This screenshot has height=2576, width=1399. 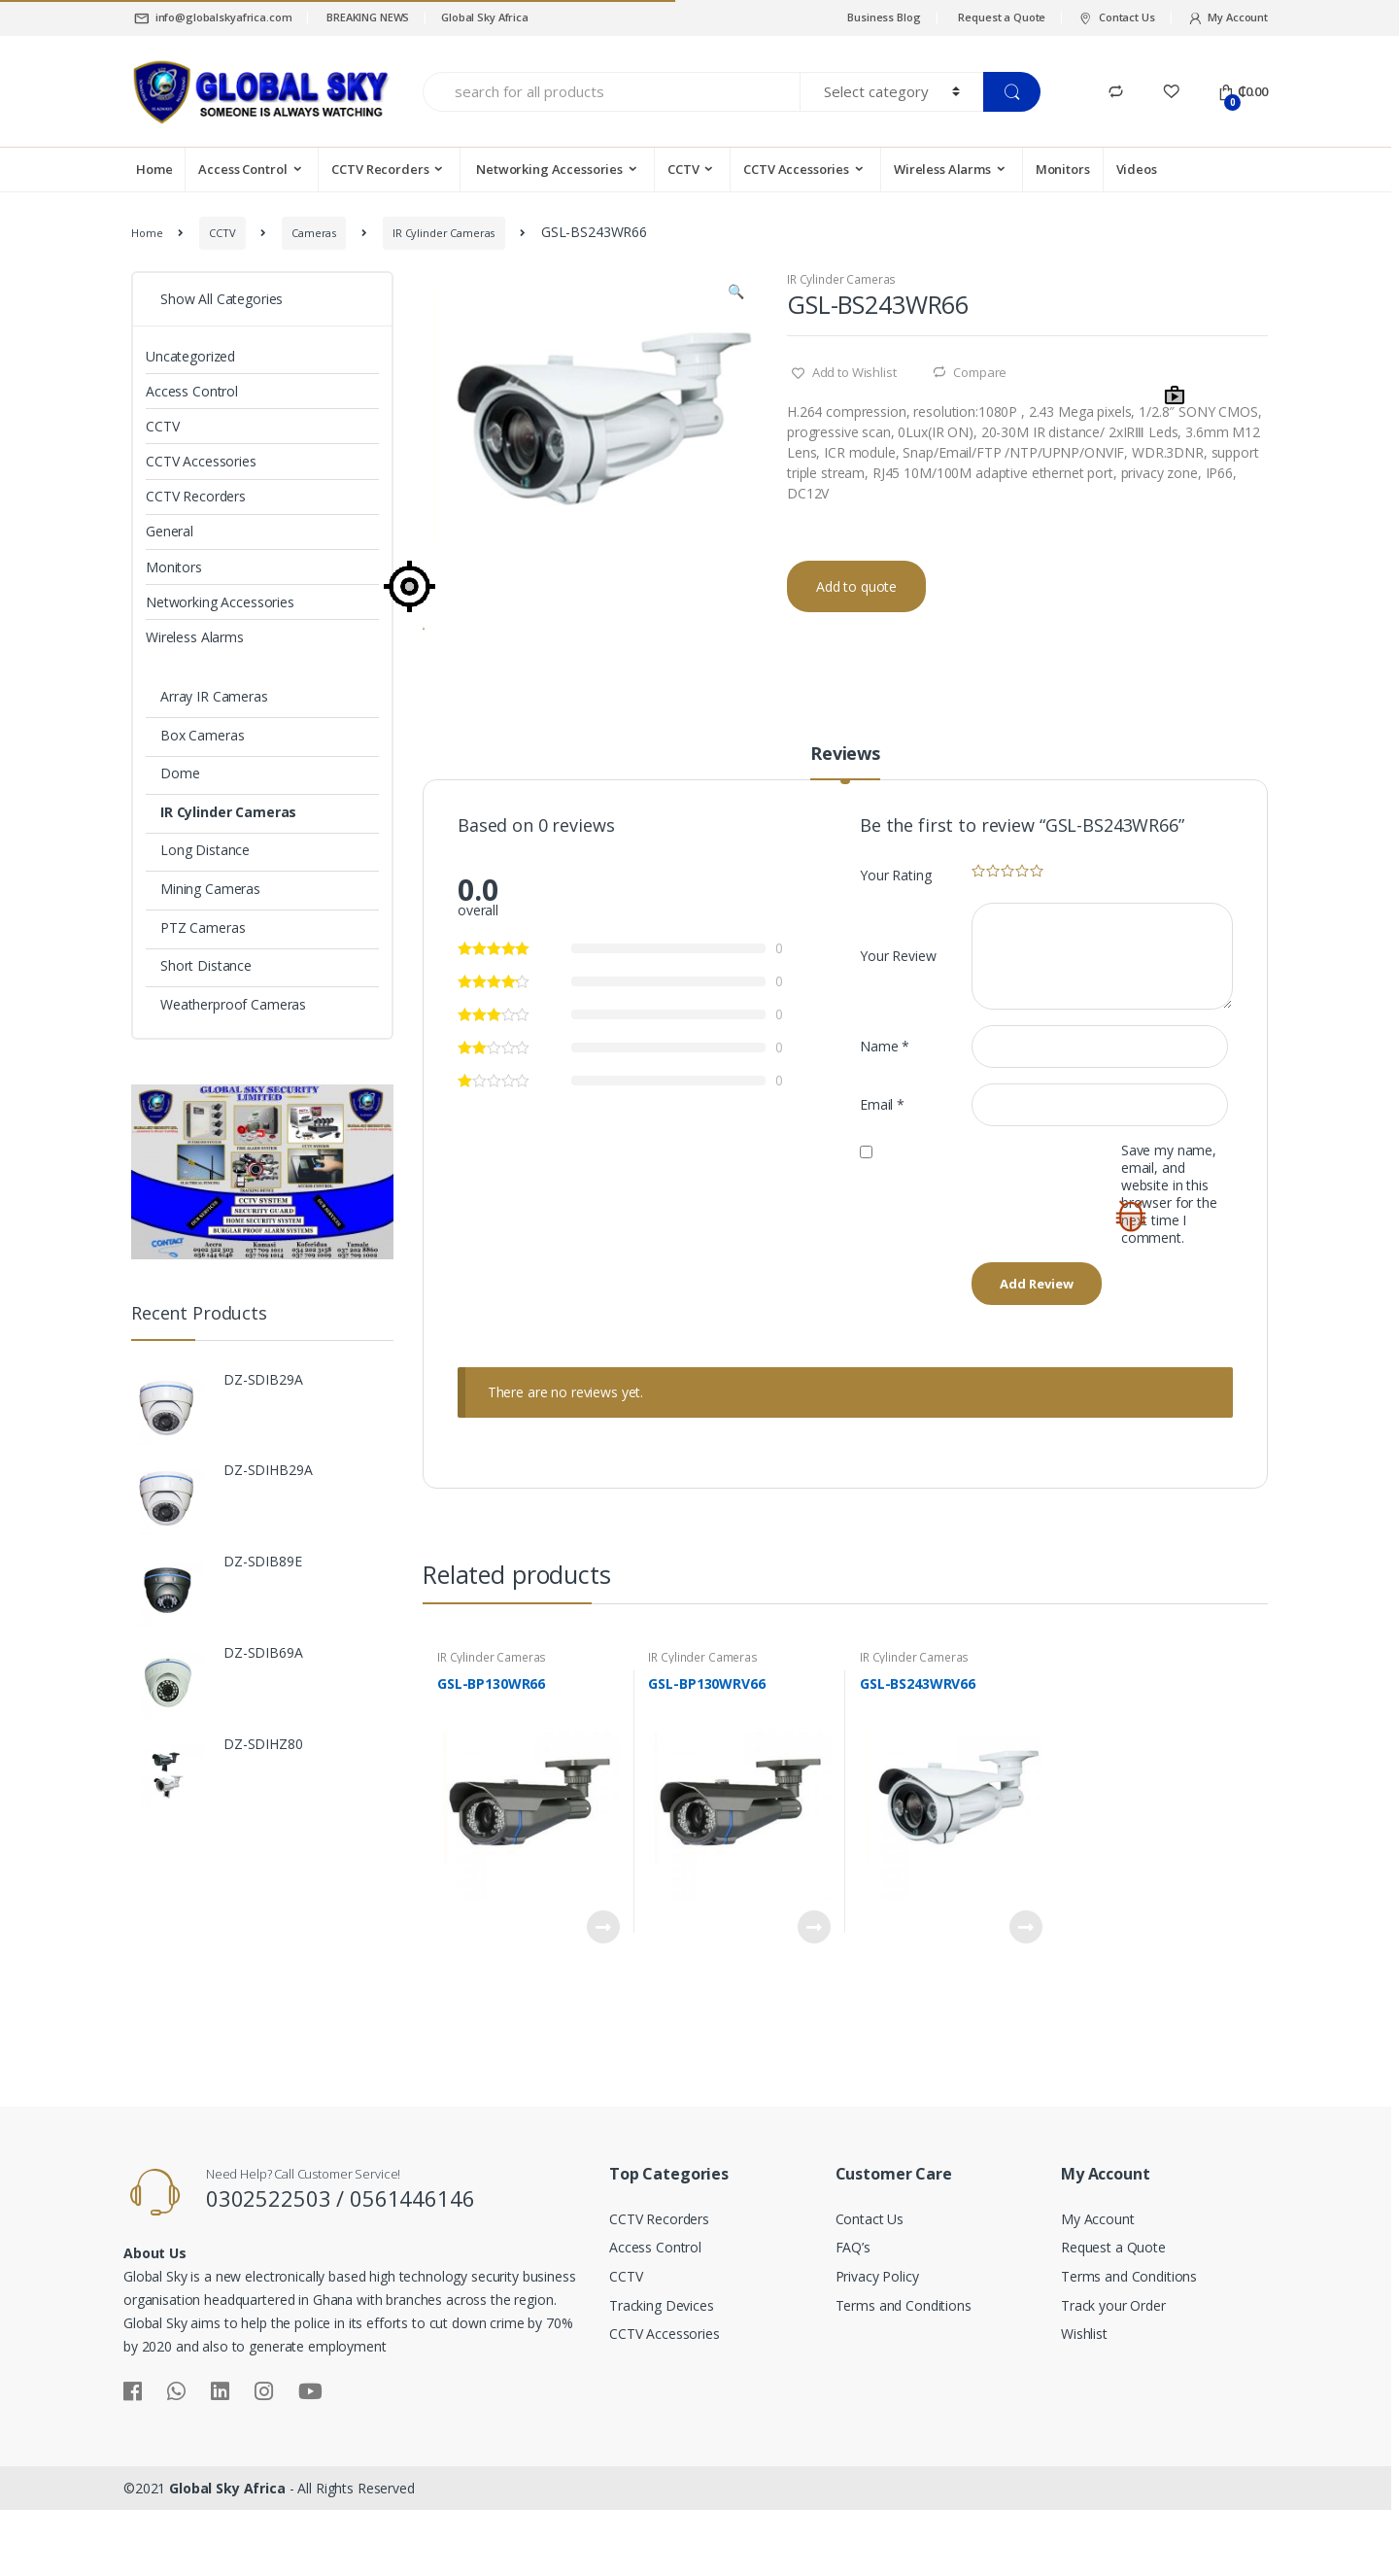 What do you see at coordinates (1175, 395) in the screenshot?
I see `open the app store or marketplace` at bounding box center [1175, 395].